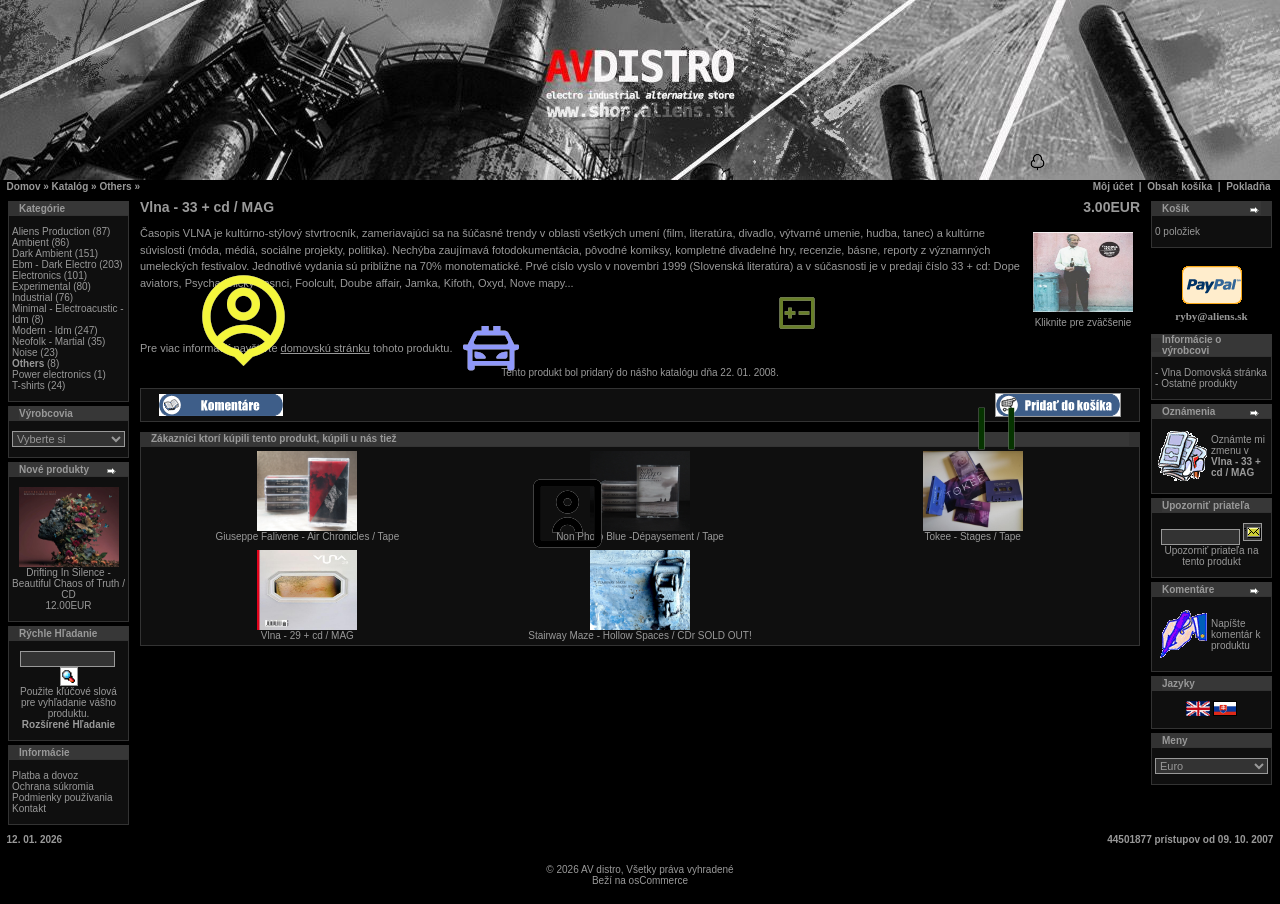 The width and height of the screenshot is (1280, 904). Describe the element at coordinates (1037, 162) in the screenshot. I see `access nature or environmental settings` at that location.